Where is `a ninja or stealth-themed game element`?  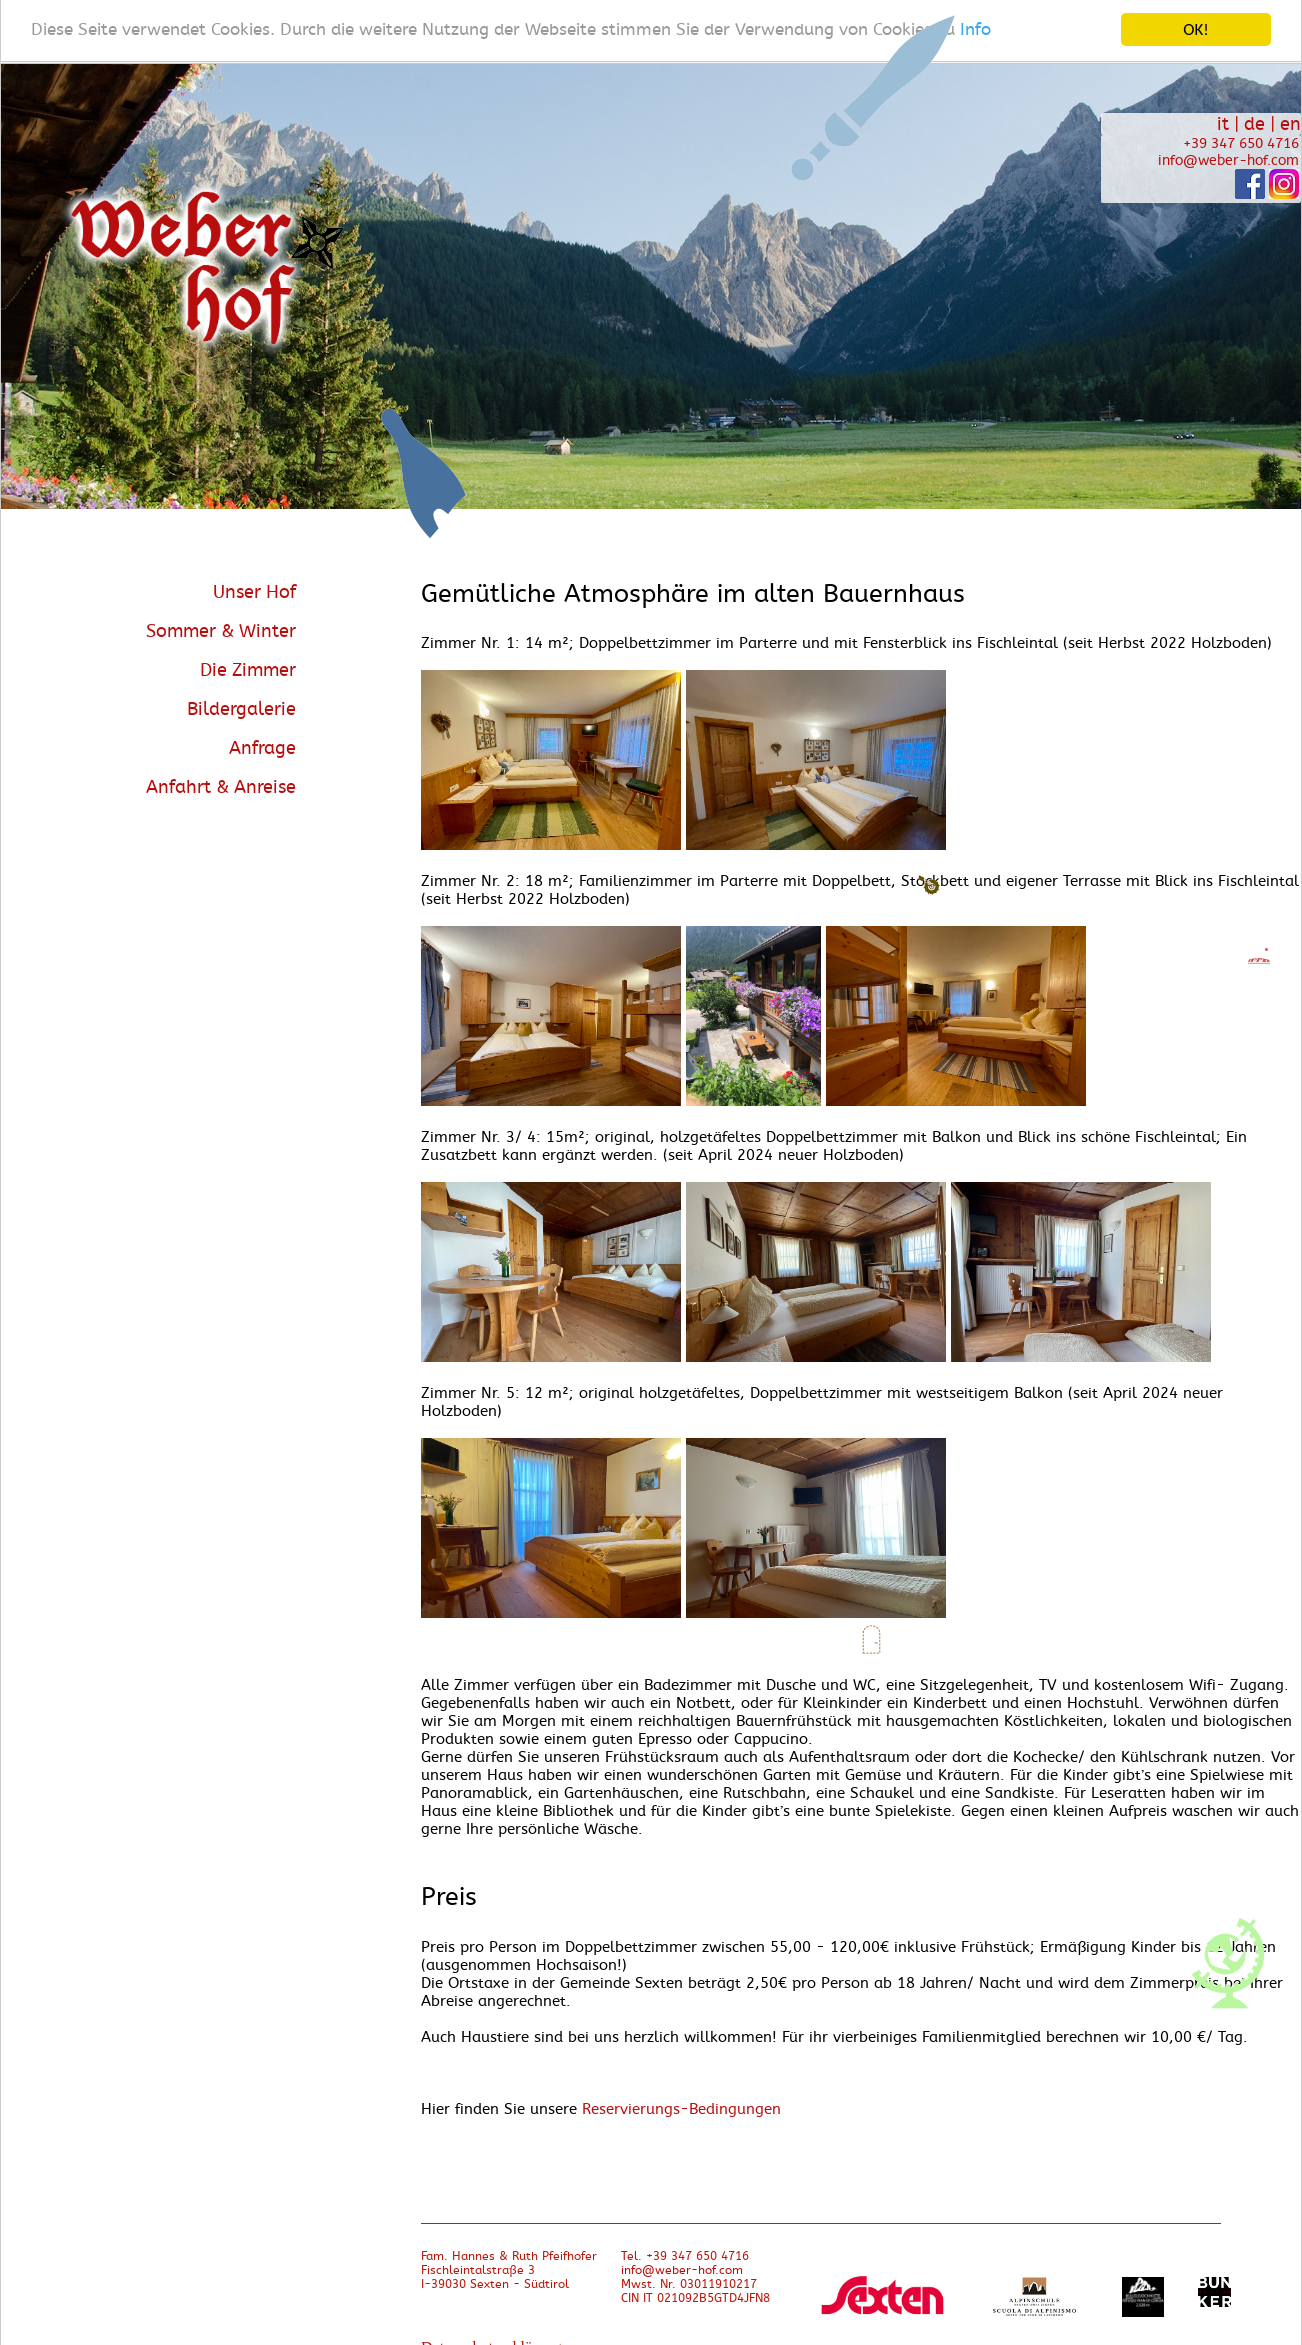
a ninja or stealth-themed game element is located at coordinates (318, 243).